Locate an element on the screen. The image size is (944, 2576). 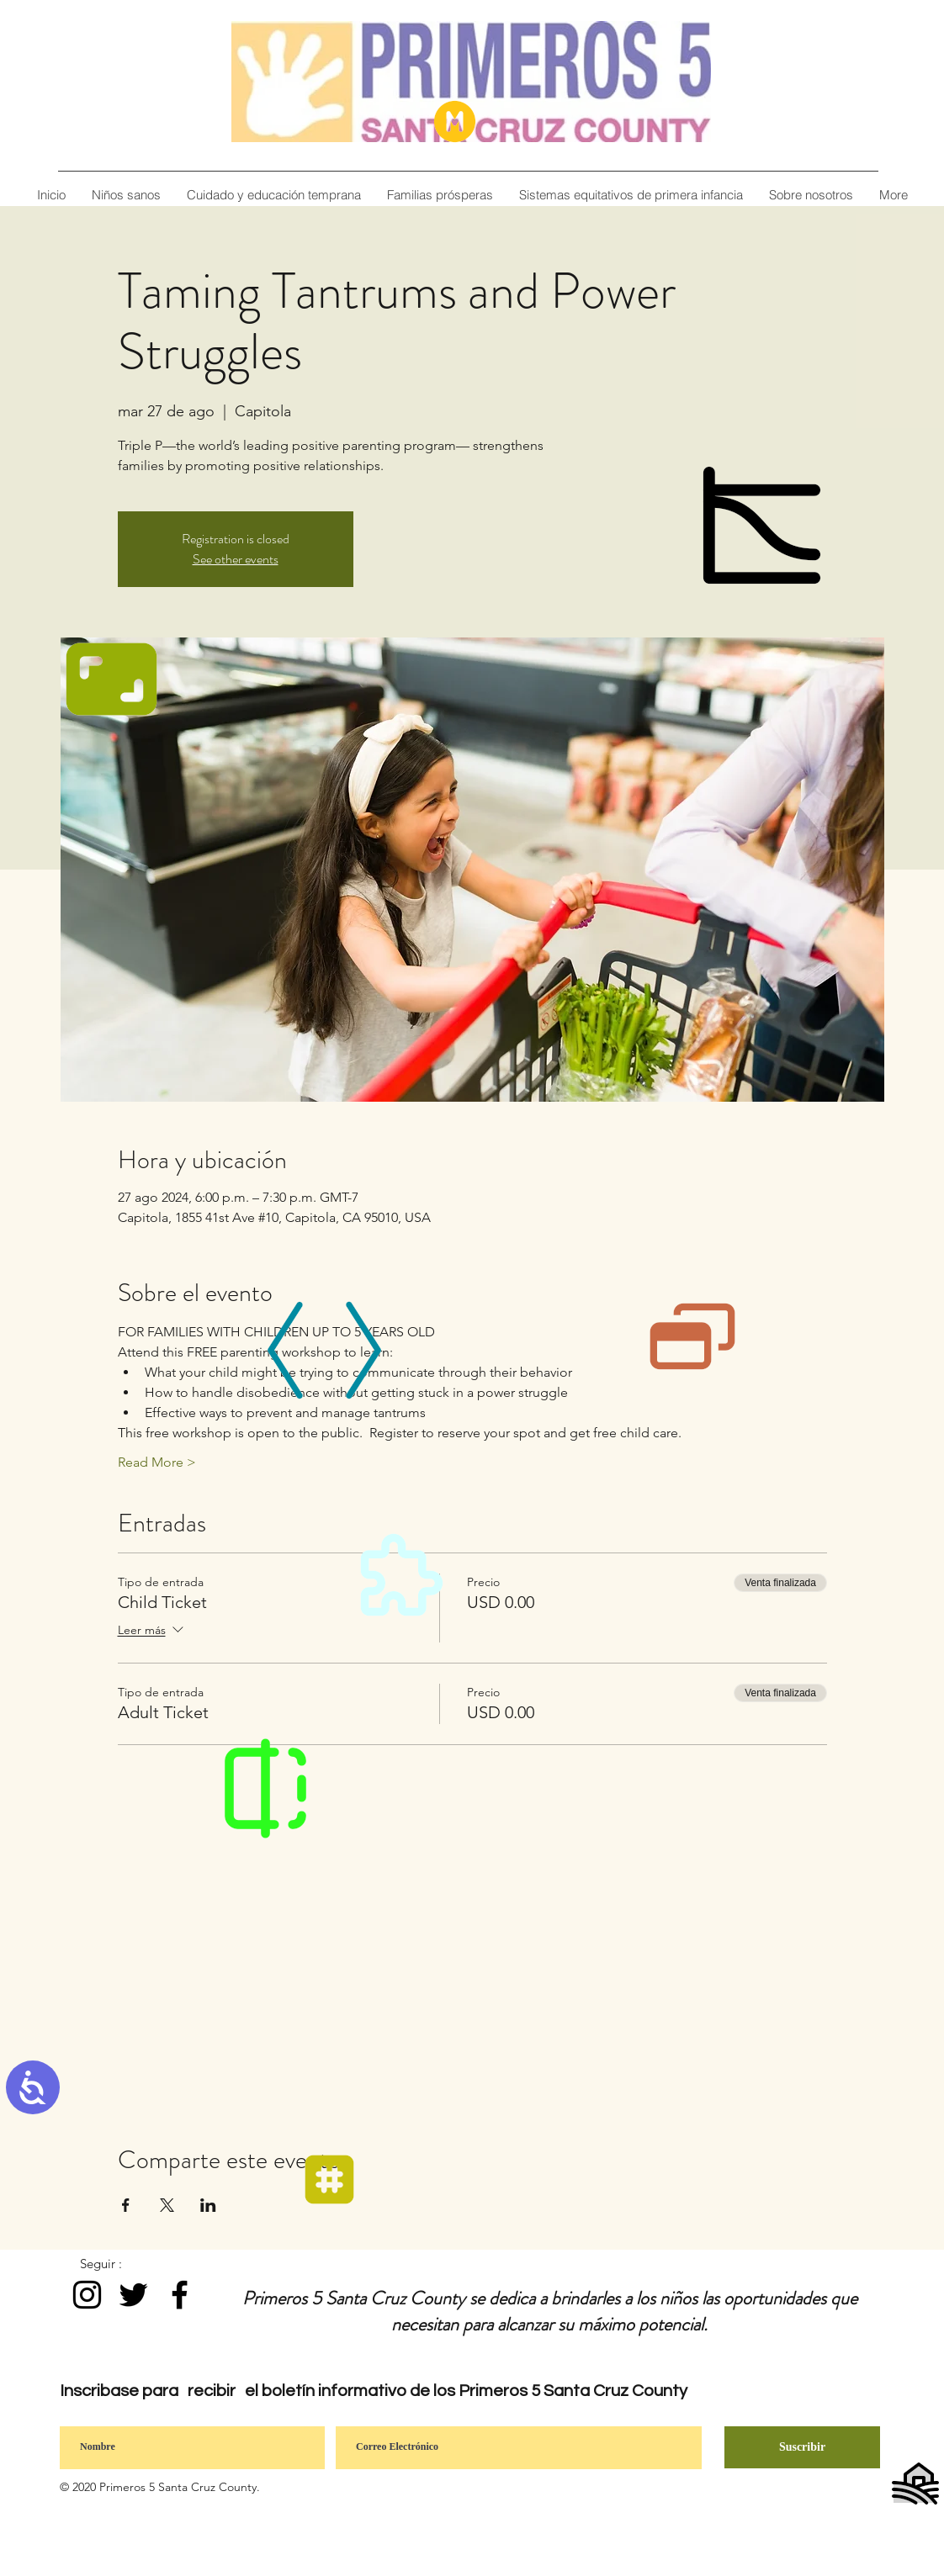
view grid or table layout is located at coordinates (329, 2179).